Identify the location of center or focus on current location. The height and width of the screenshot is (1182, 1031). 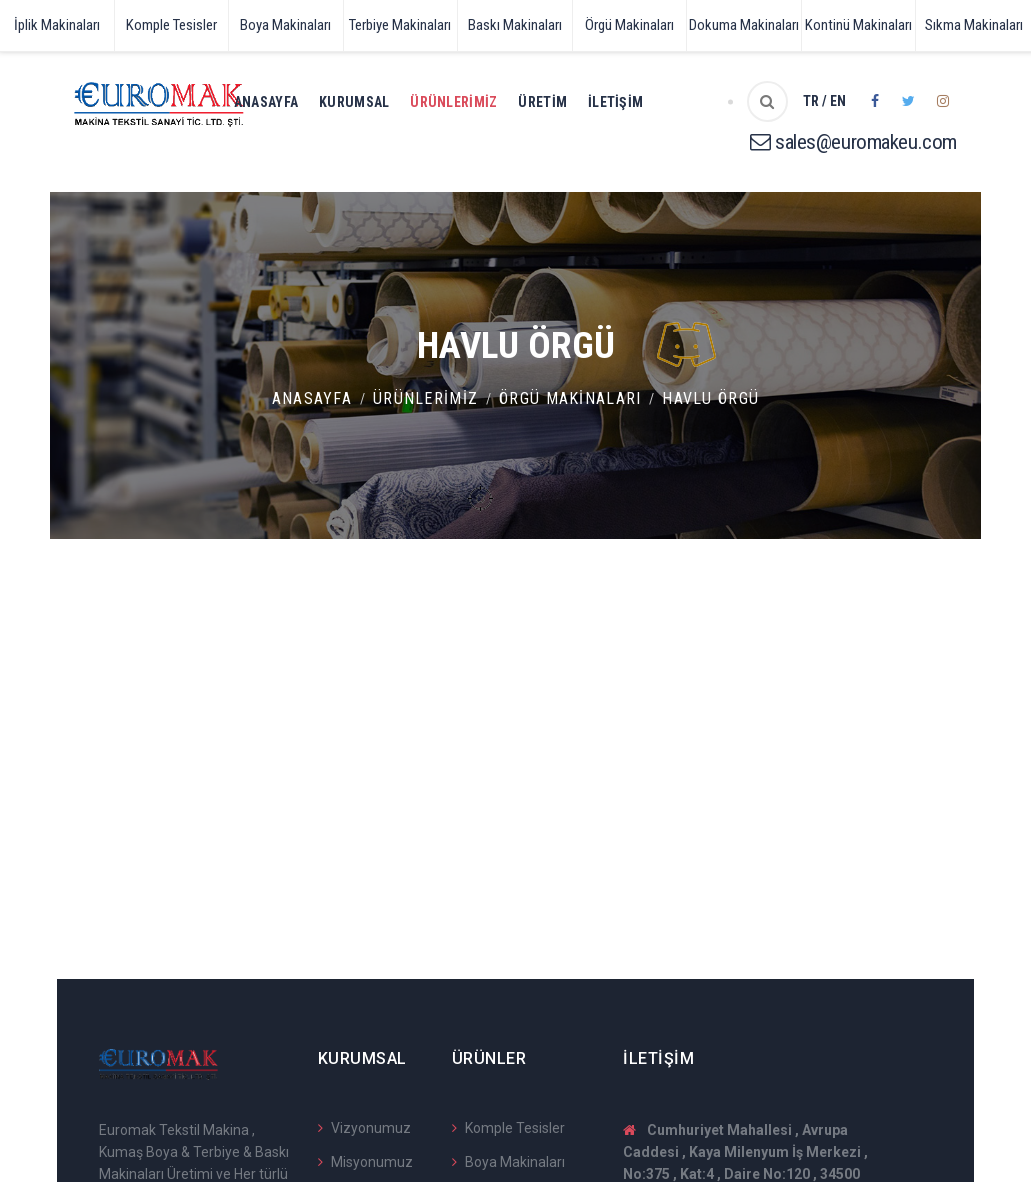
(480, 498).